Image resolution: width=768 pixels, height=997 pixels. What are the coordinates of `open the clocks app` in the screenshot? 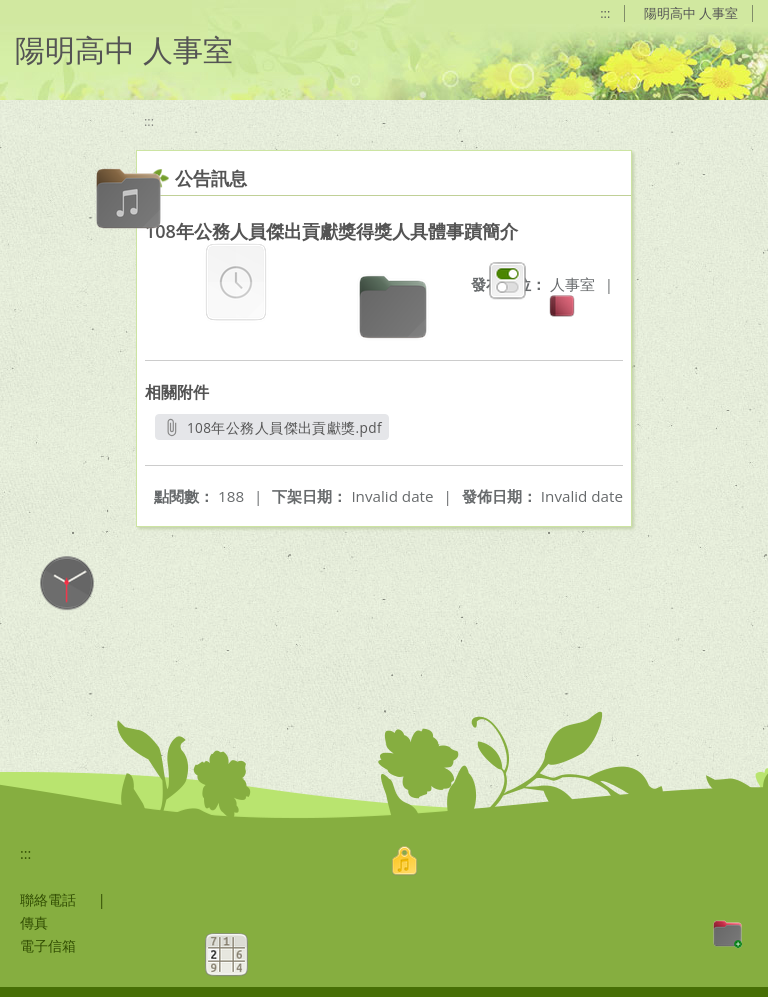 It's located at (67, 583).